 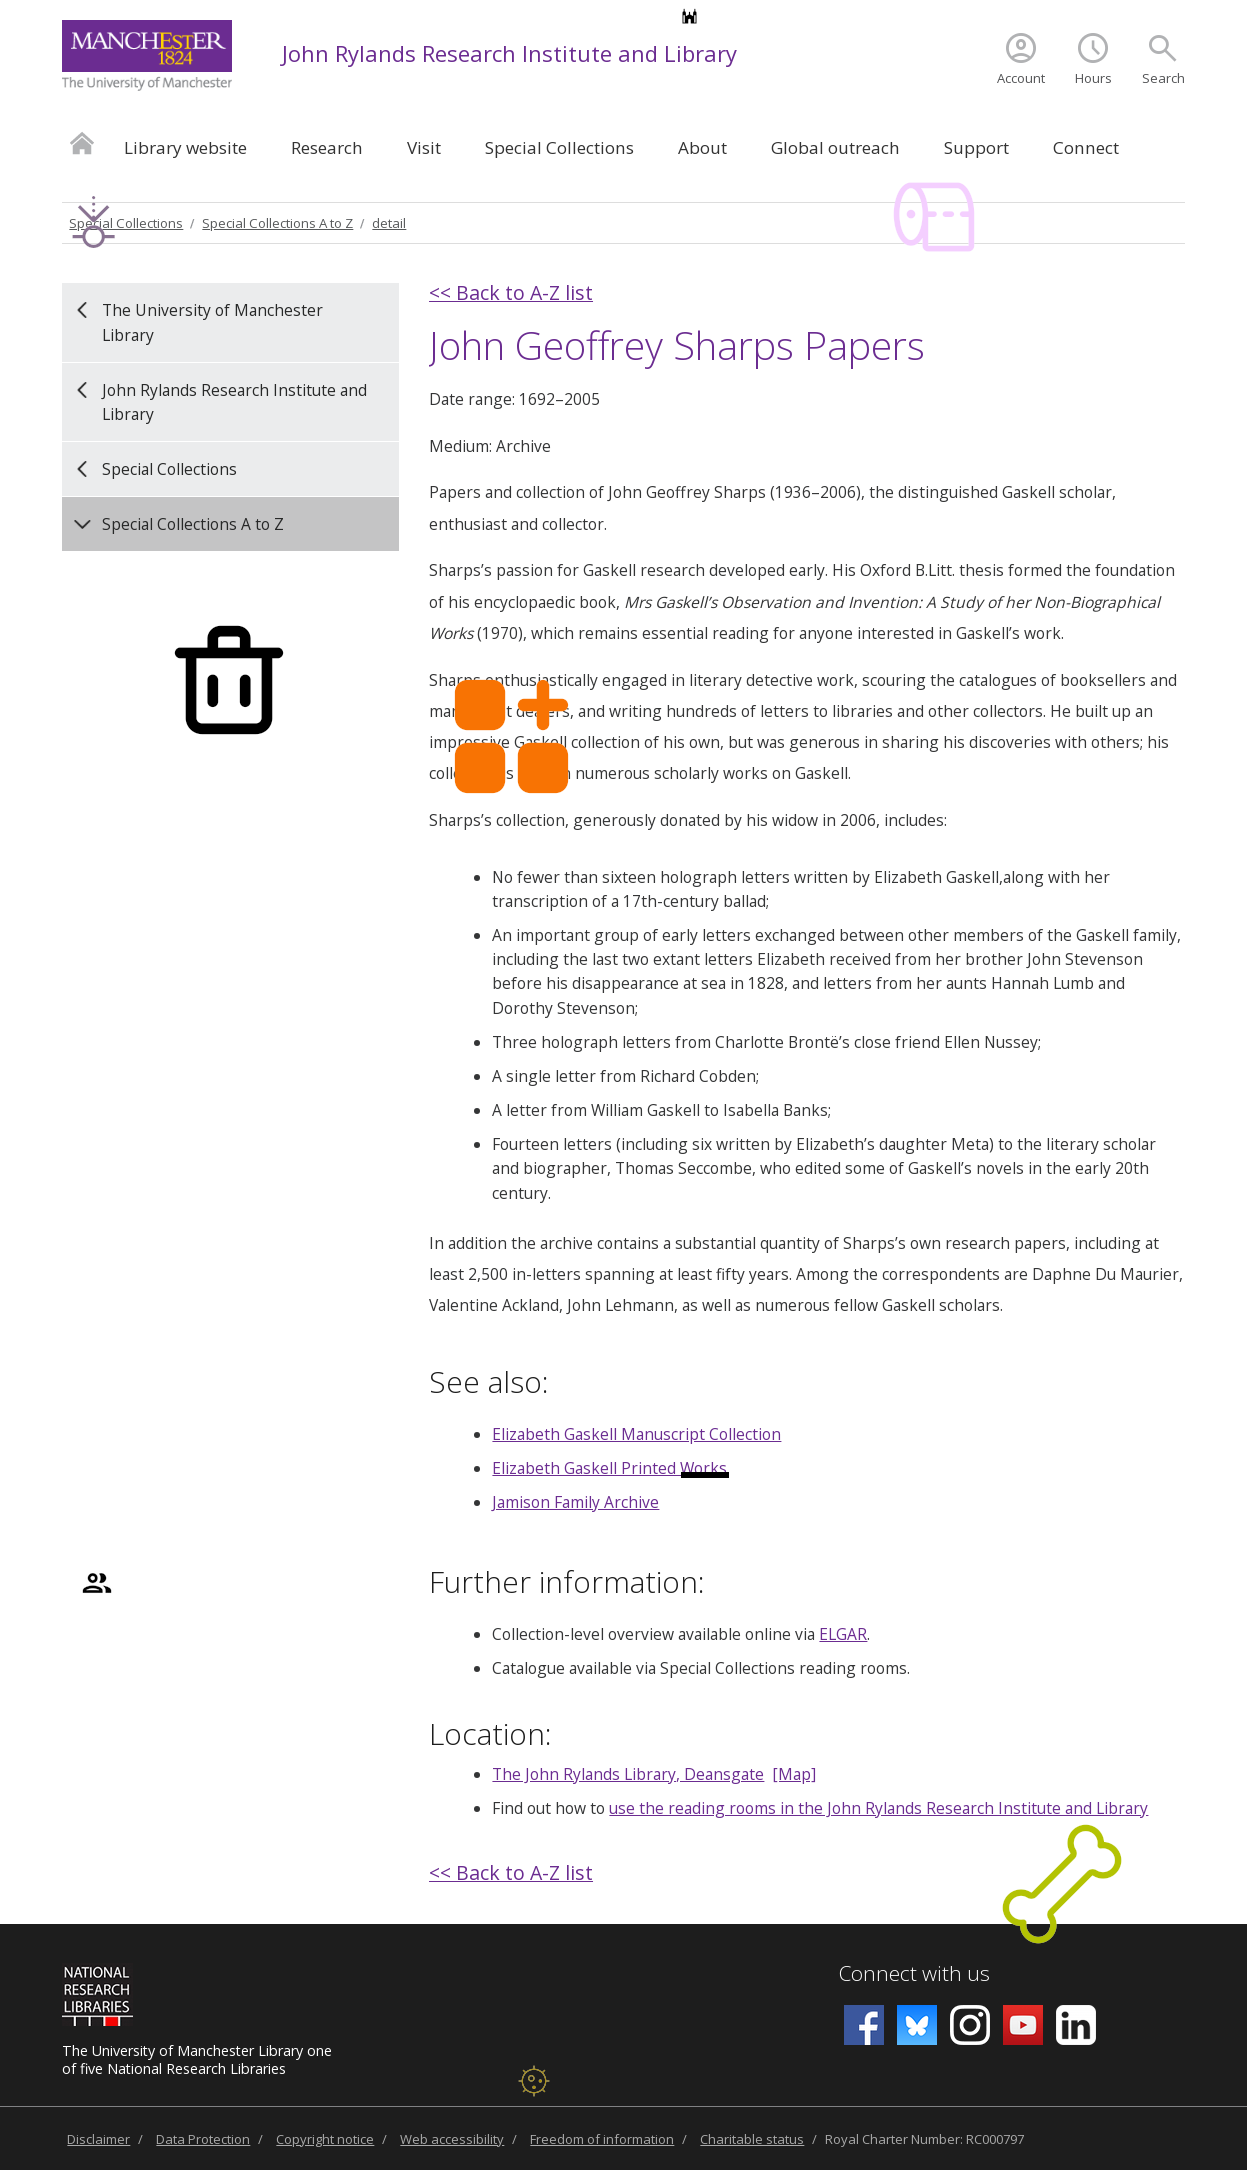 I want to click on fetch changes from remote repository, so click(x=92, y=222).